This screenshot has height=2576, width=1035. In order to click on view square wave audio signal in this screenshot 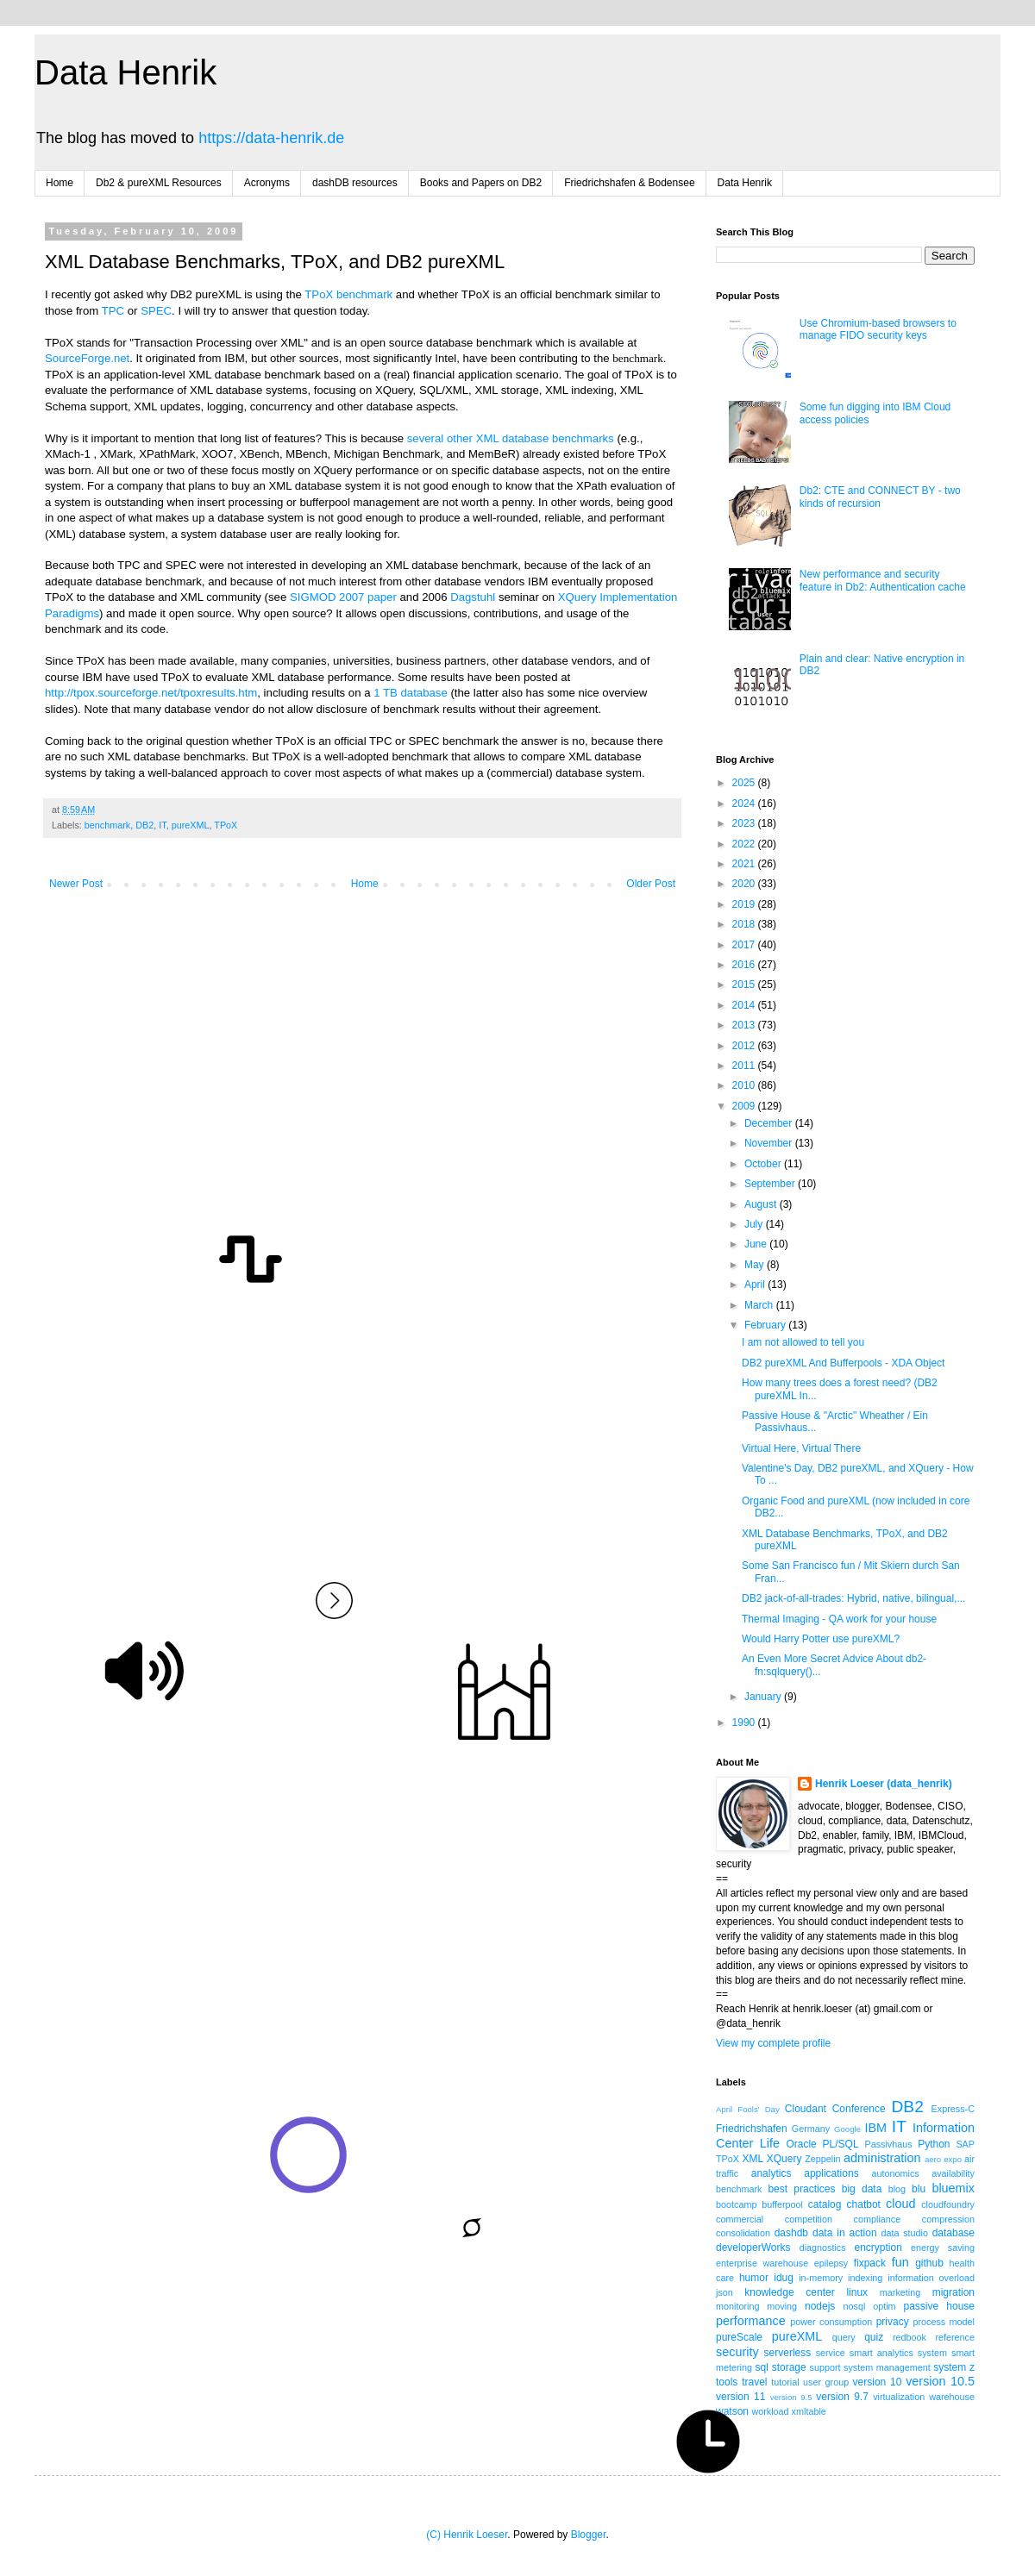, I will do `click(250, 1259)`.